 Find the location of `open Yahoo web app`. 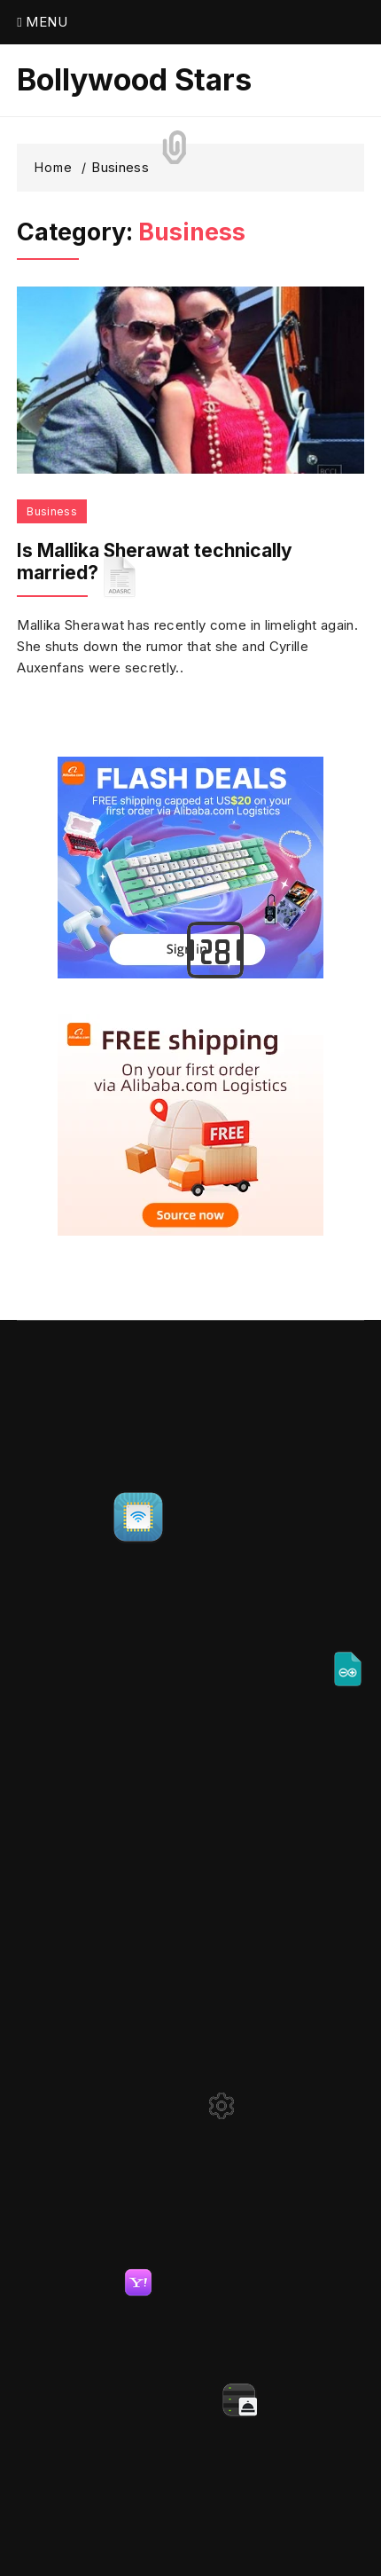

open Yahoo web app is located at coordinates (138, 2282).